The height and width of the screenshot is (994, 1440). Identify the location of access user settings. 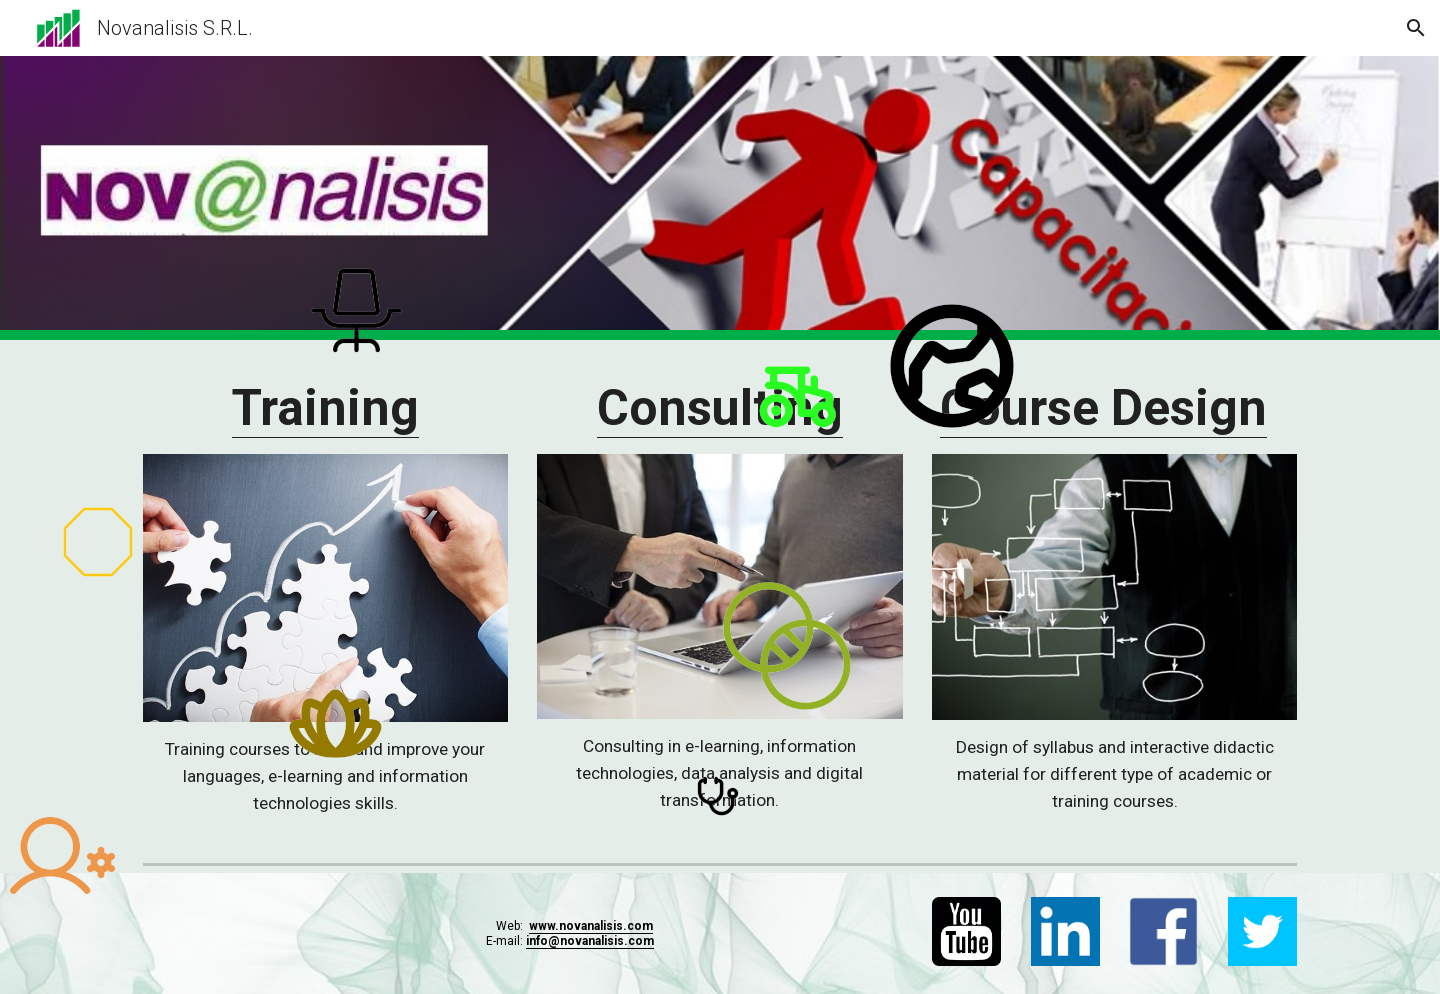
(59, 859).